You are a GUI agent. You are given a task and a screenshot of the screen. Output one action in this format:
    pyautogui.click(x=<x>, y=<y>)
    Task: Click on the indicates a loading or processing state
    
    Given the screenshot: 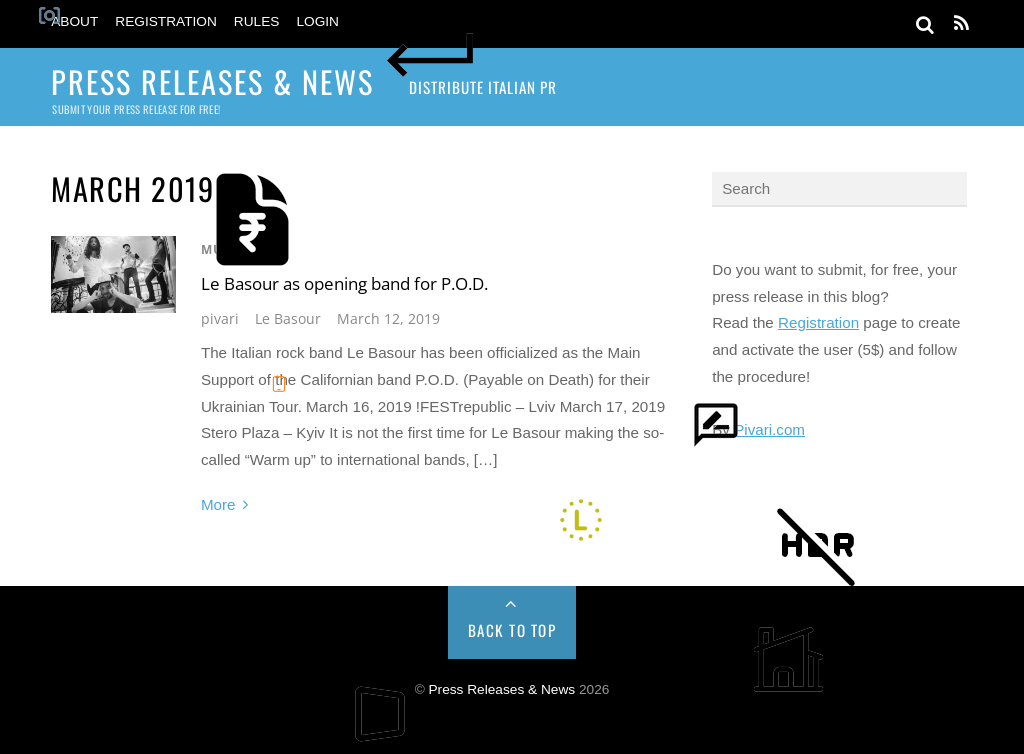 What is the action you would take?
    pyautogui.click(x=581, y=520)
    